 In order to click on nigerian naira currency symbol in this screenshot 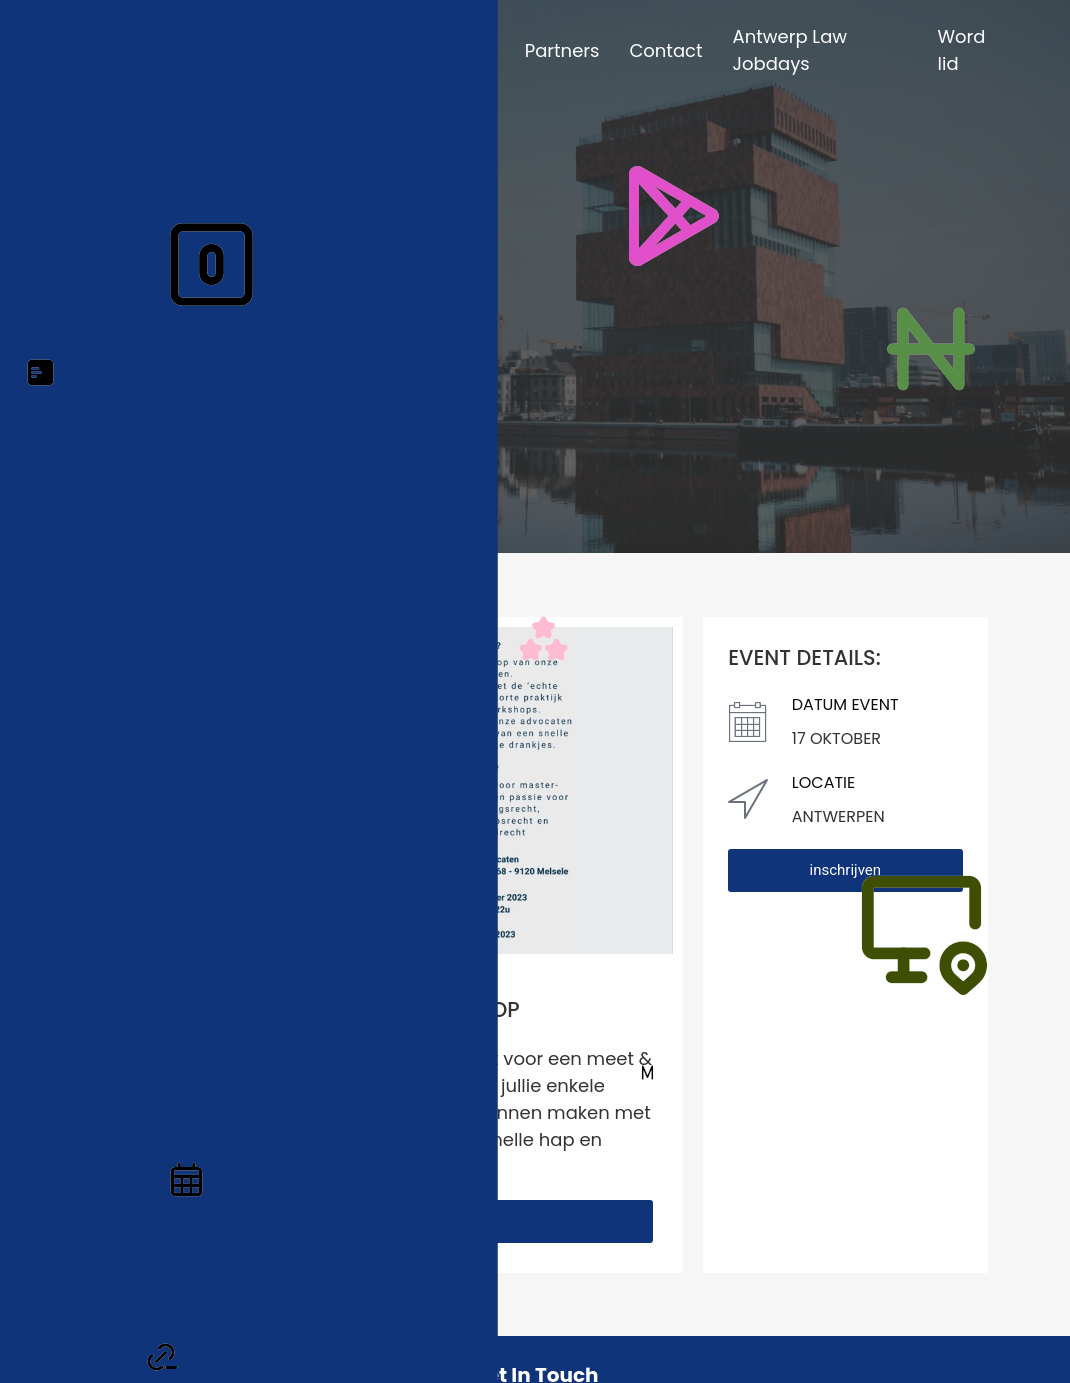, I will do `click(931, 349)`.